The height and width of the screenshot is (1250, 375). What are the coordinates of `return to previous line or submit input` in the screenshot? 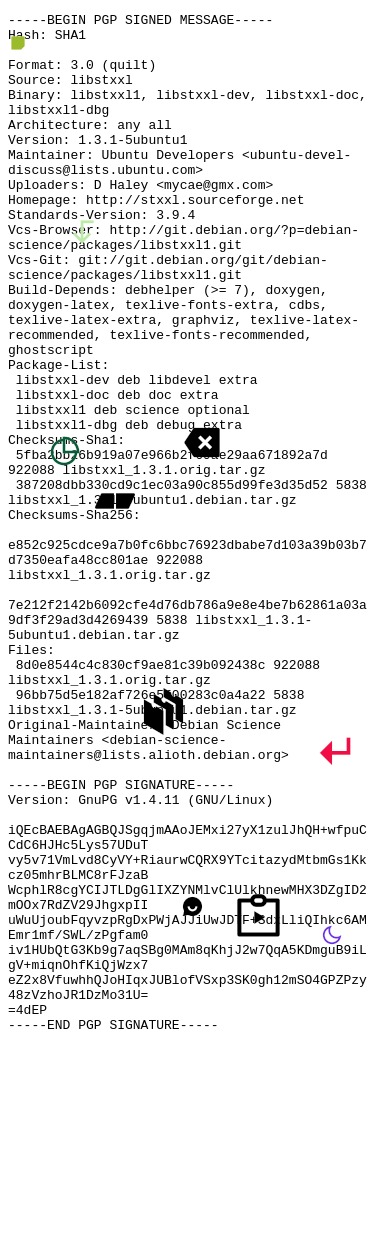 It's located at (337, 751).